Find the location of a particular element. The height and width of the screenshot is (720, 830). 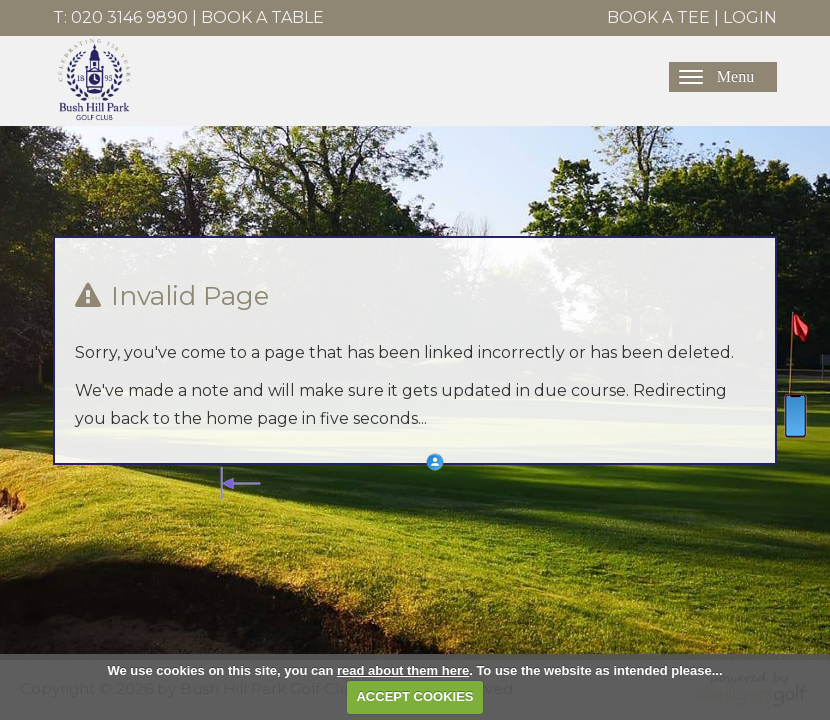

iPhone 11 device icon is located at coordinates (795, 416).